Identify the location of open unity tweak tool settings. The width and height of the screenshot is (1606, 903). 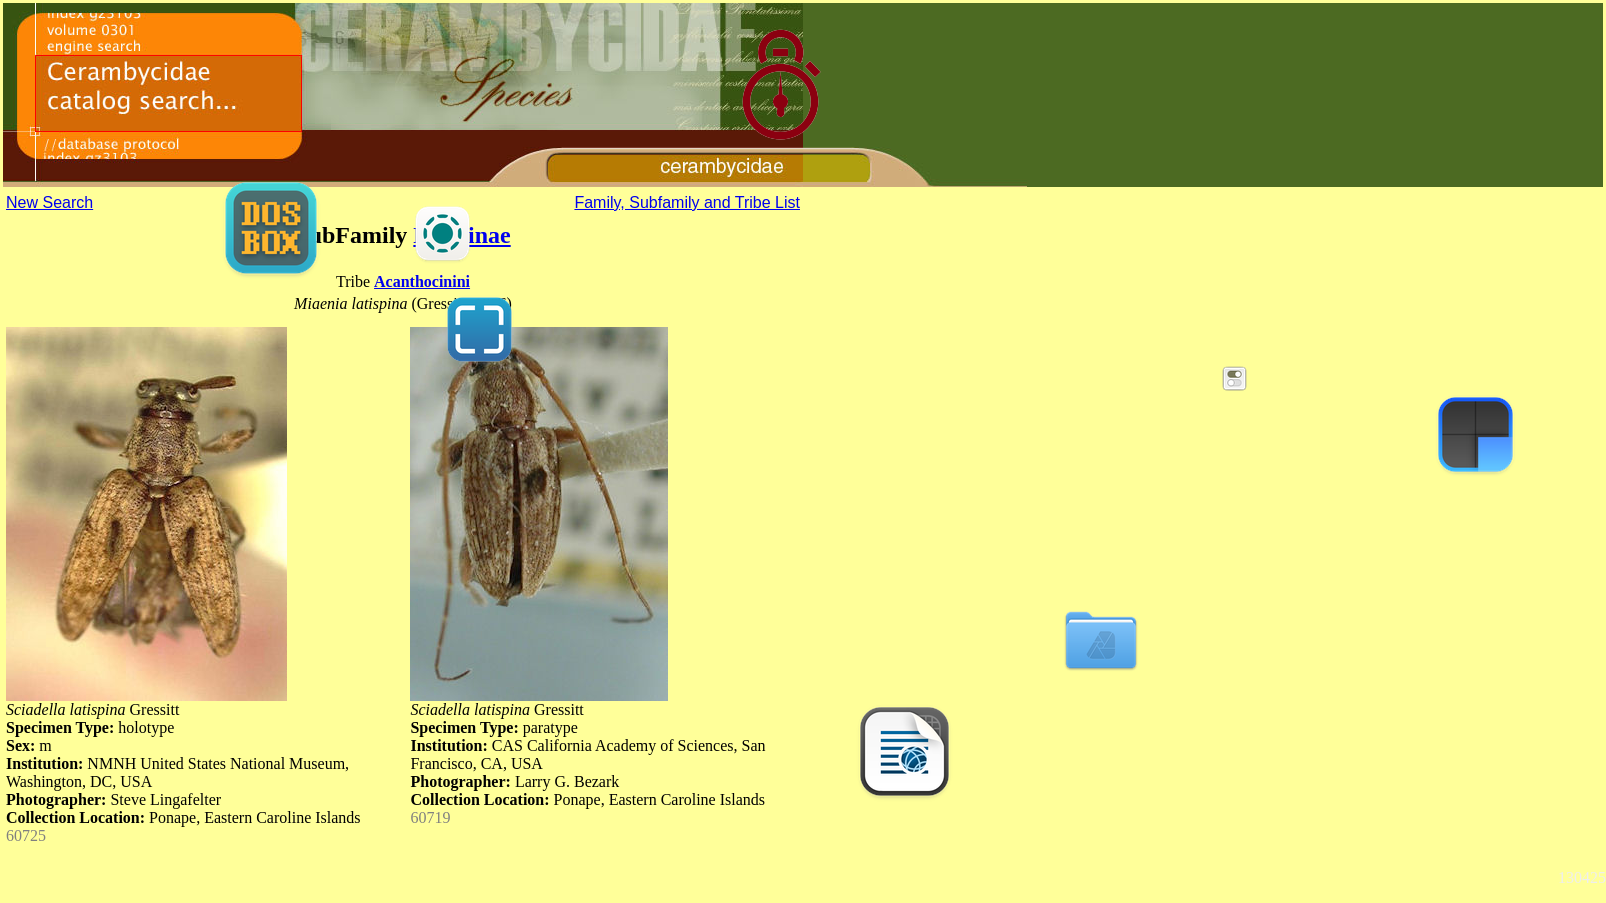
(1234, 378).